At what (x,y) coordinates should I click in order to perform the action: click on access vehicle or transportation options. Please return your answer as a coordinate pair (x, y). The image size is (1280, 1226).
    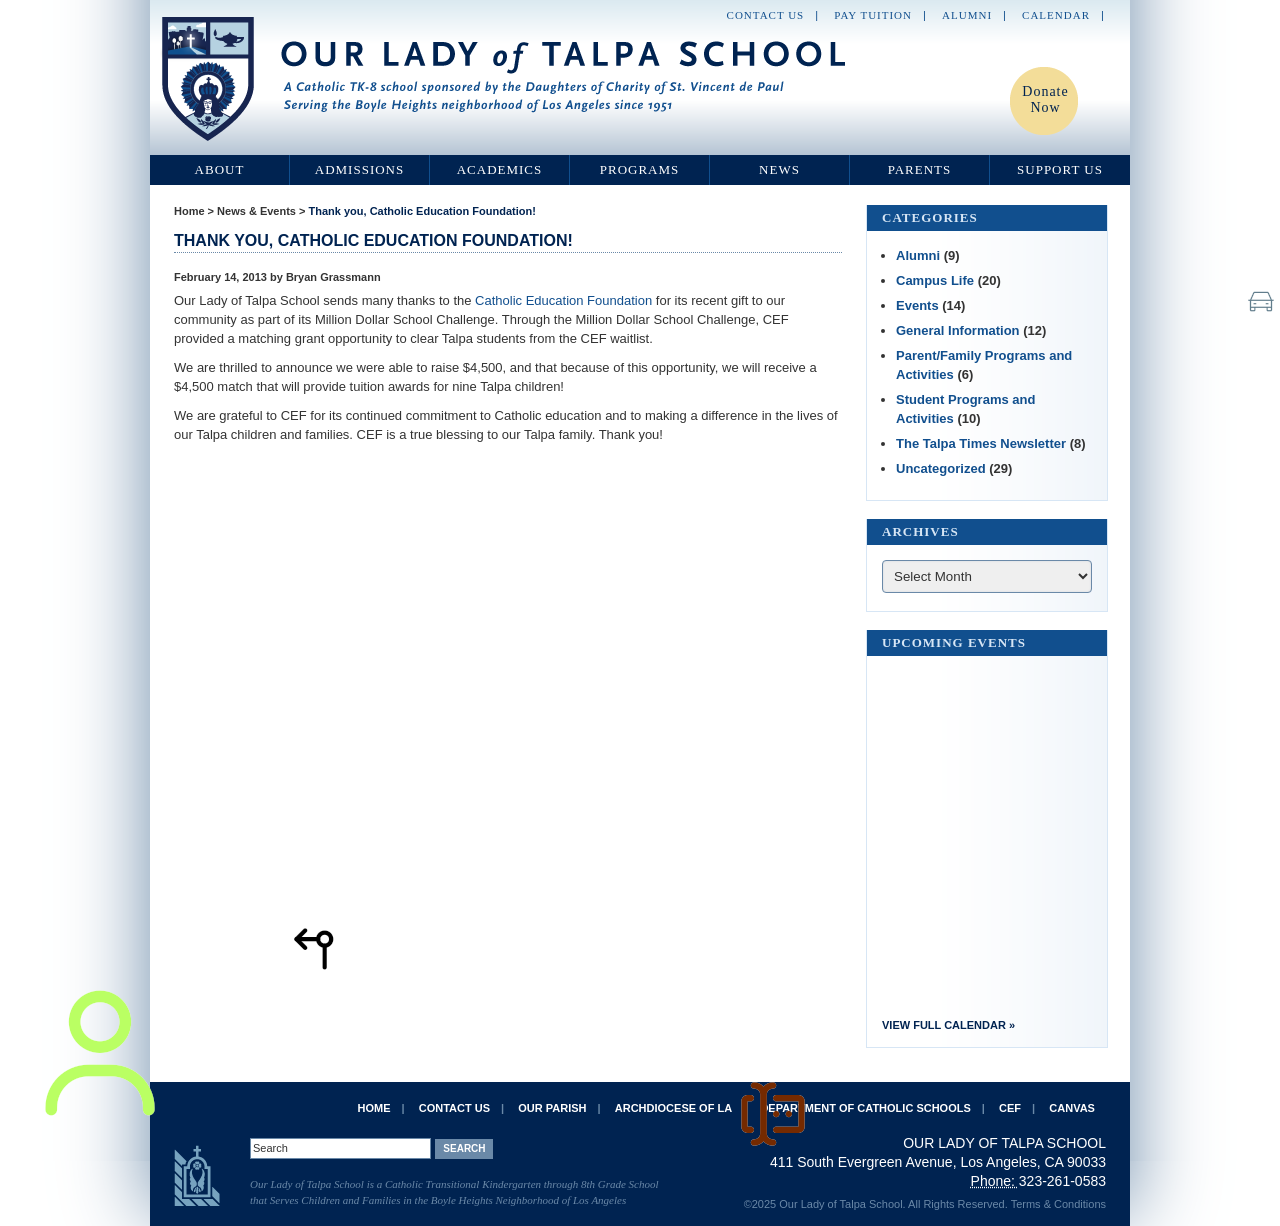
    Looking at the image, I should click on (1261, 302).